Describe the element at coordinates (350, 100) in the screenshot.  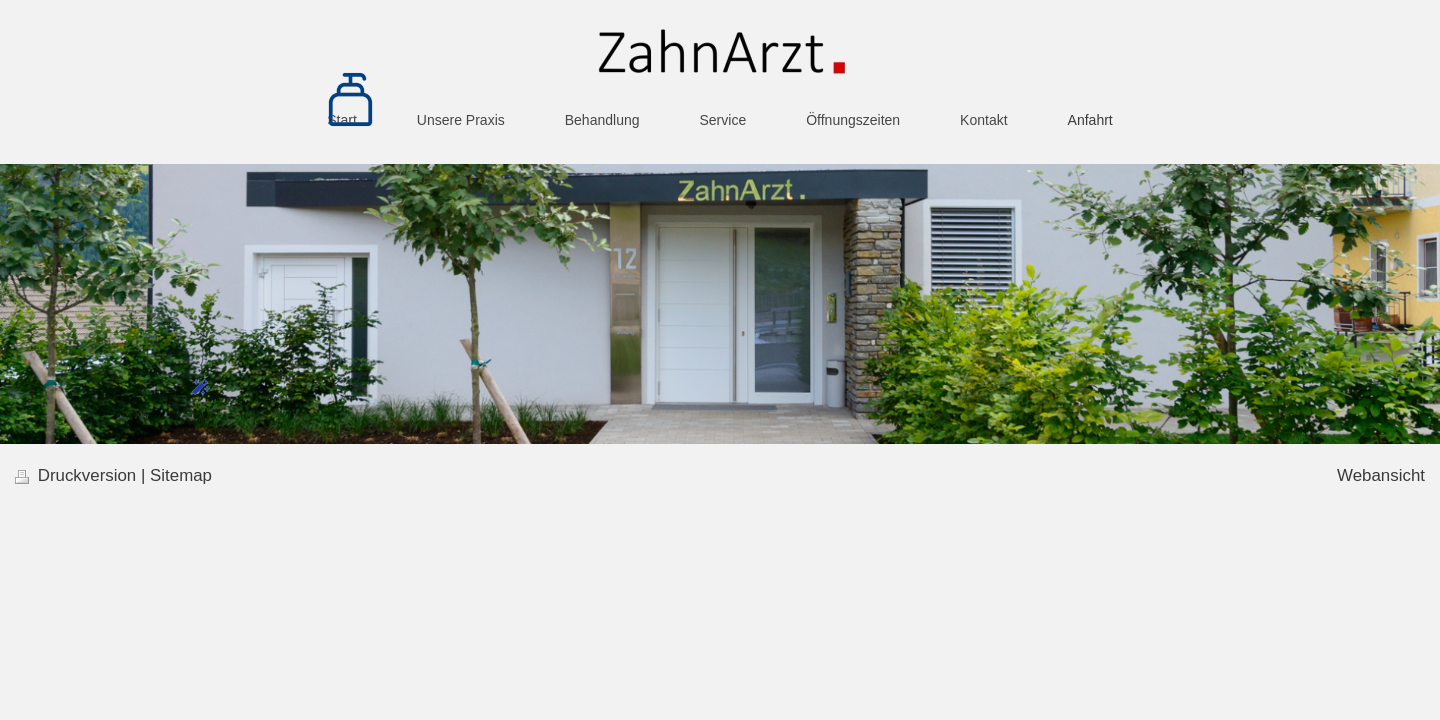
I see `access hand washing or hygiene instructions` at that location.